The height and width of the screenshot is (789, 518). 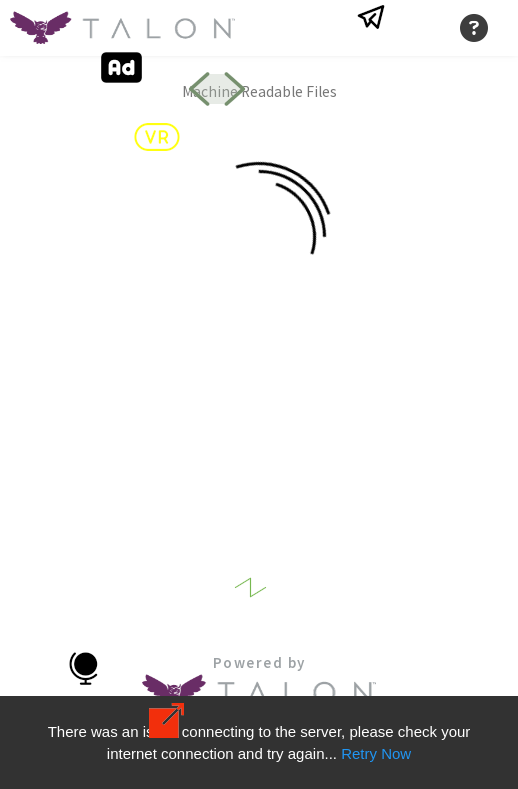 I want to click on indicates an advertisement or sponsored content, so click(x=121, y=67).